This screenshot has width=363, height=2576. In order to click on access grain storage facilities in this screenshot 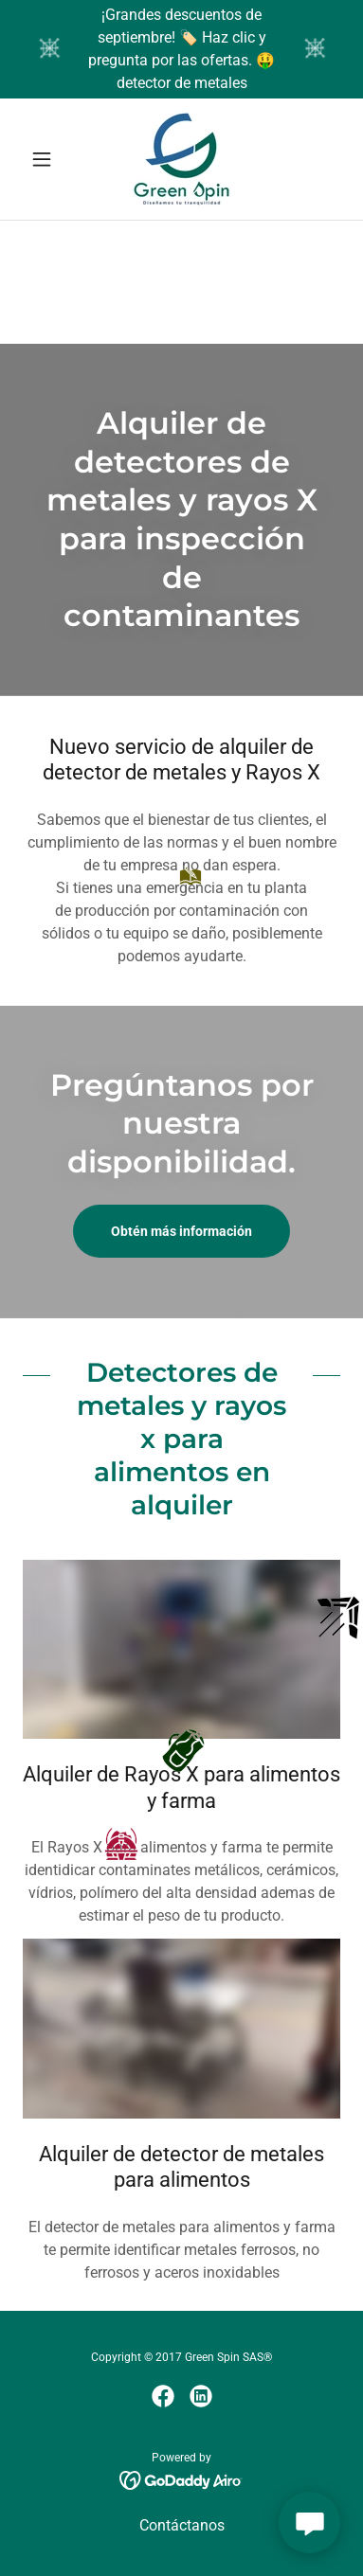, I will do `click(121, 1844)`.